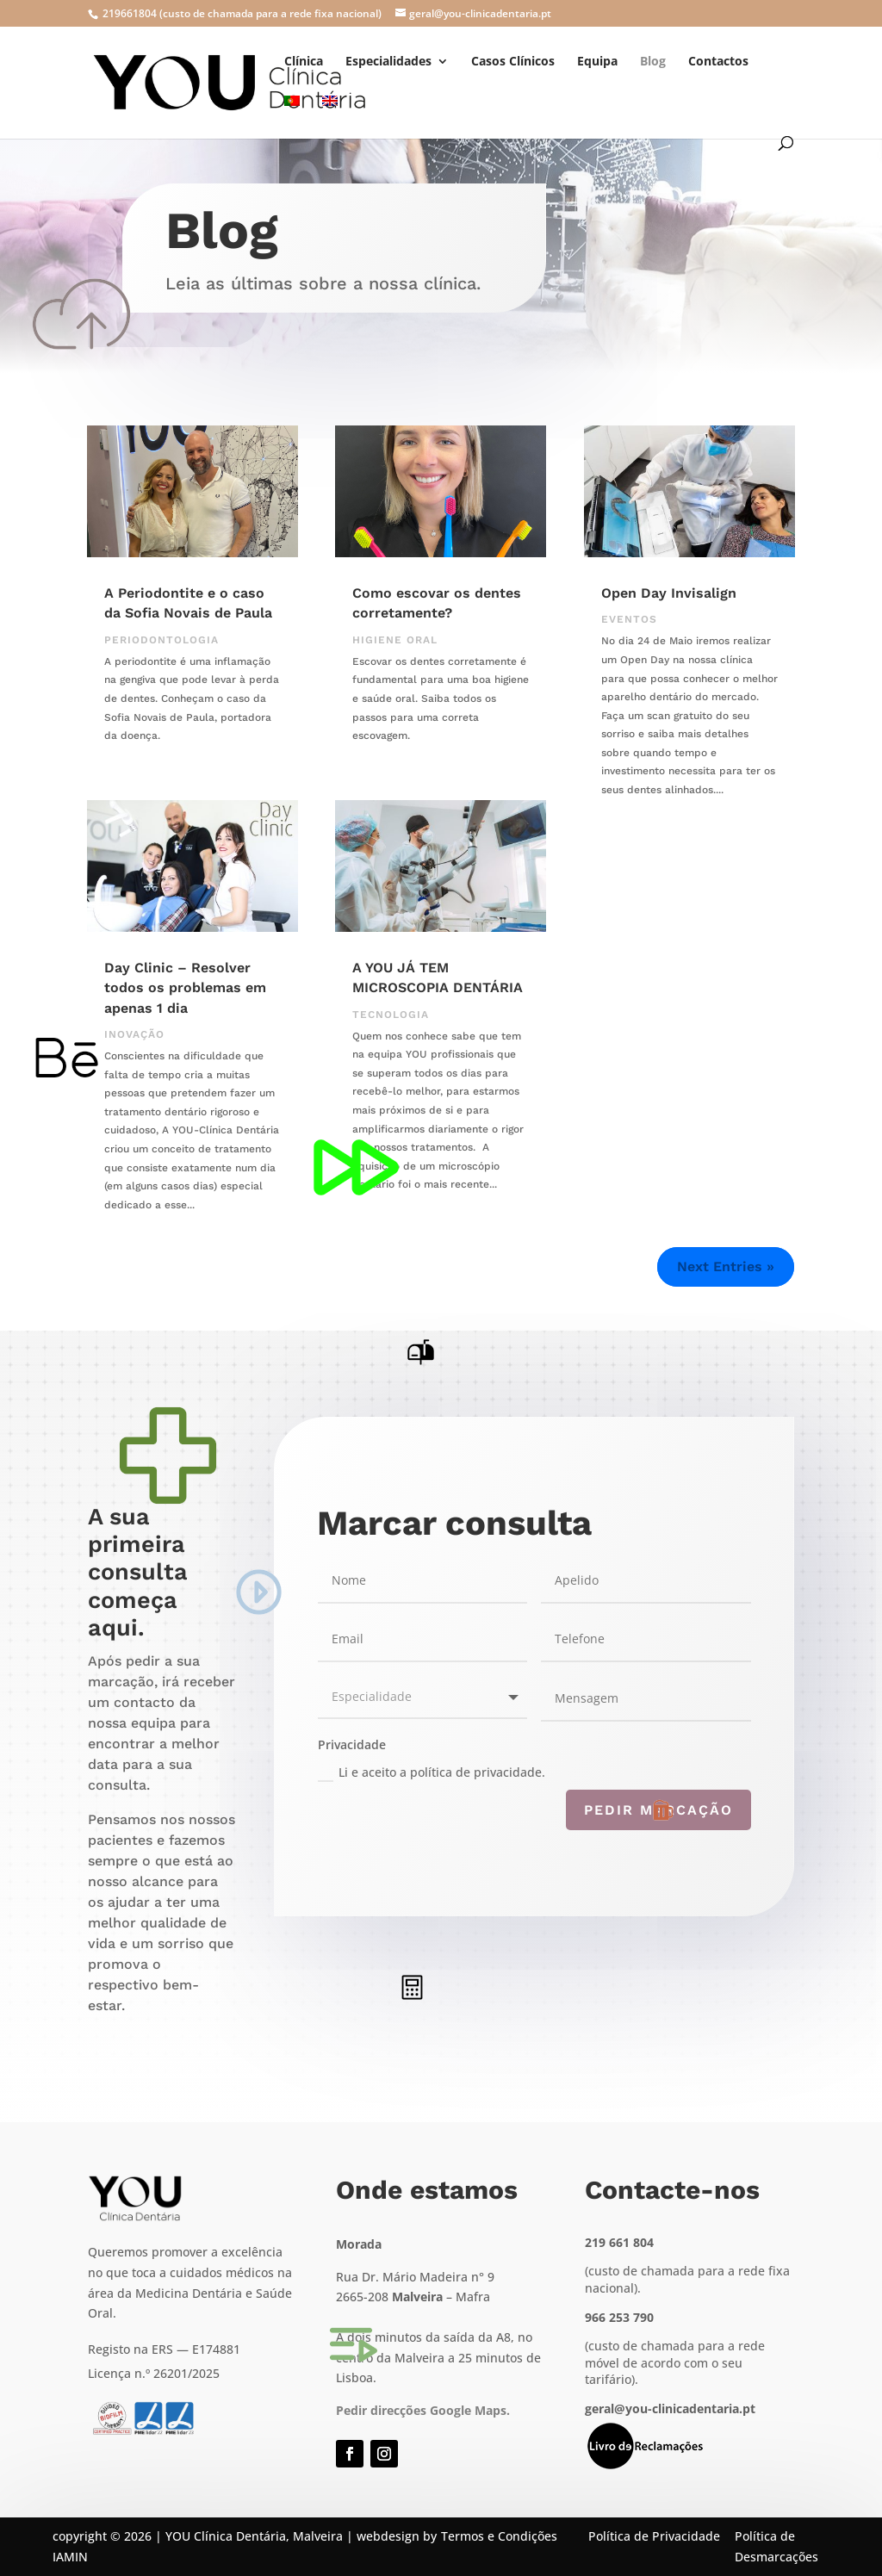 This screenshot has height=2576, width=882. I want to click on skip forward in media playback, so click(351, 1167).